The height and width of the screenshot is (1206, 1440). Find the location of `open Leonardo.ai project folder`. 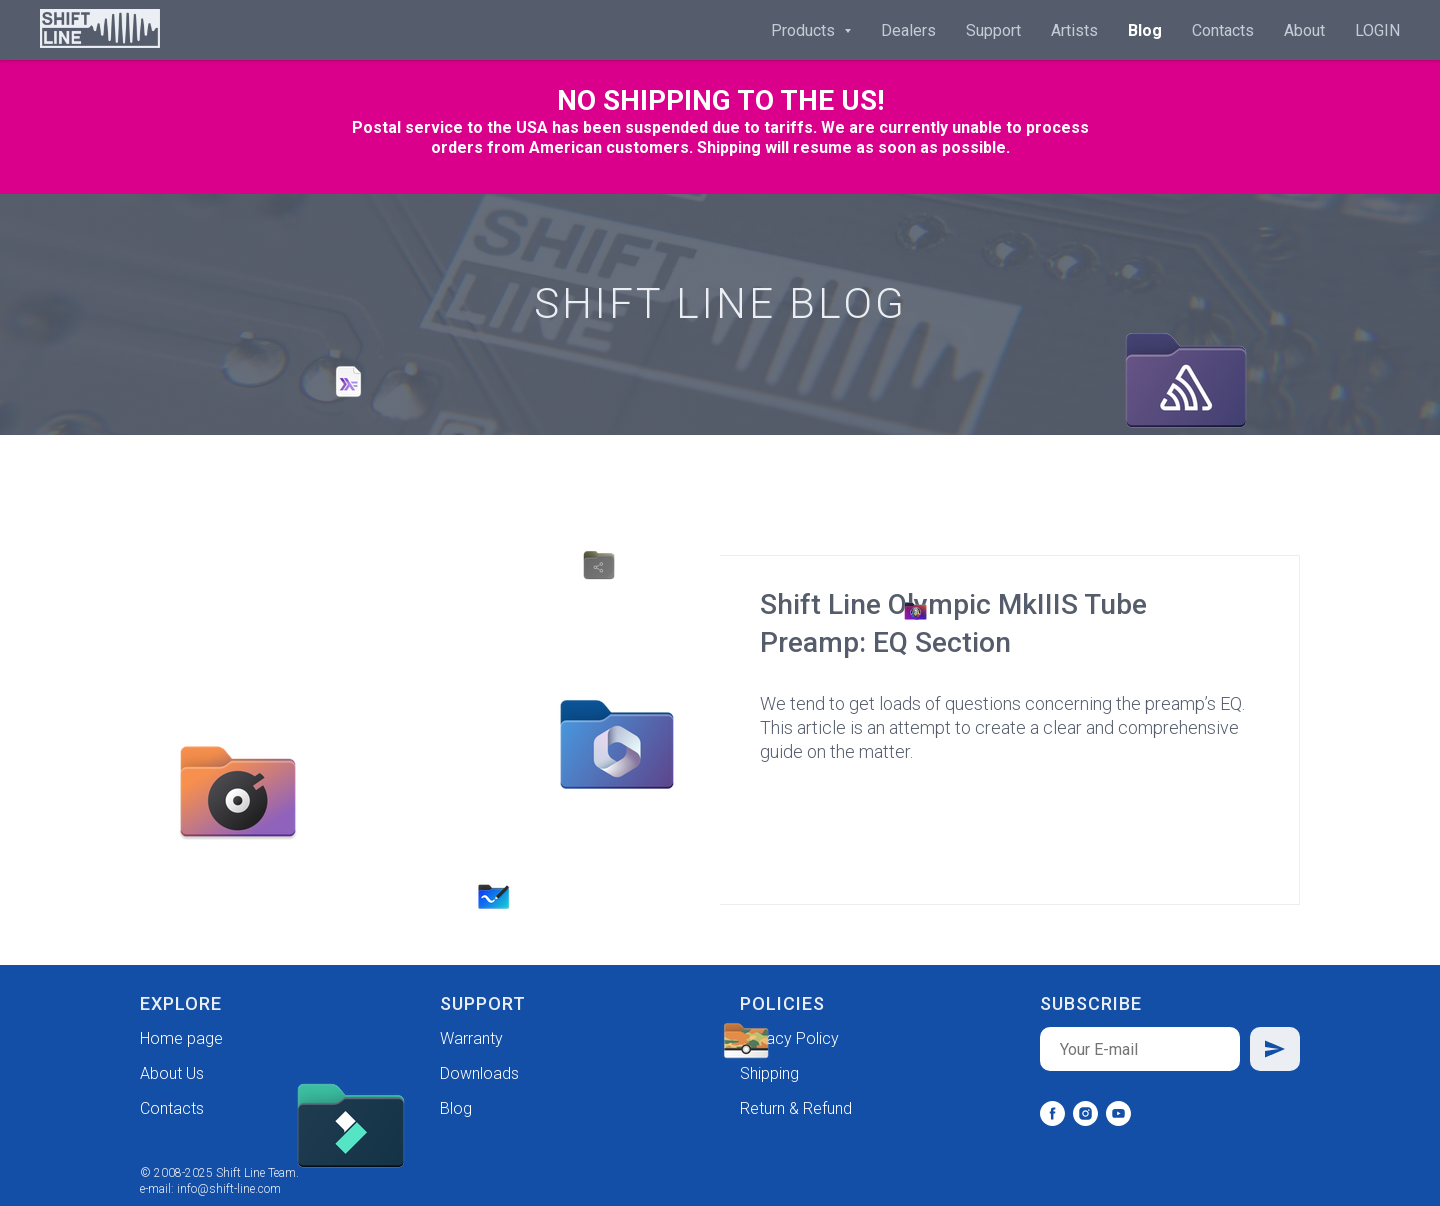

open Leonardo.ai project folder is located at coordinates (915, 611).